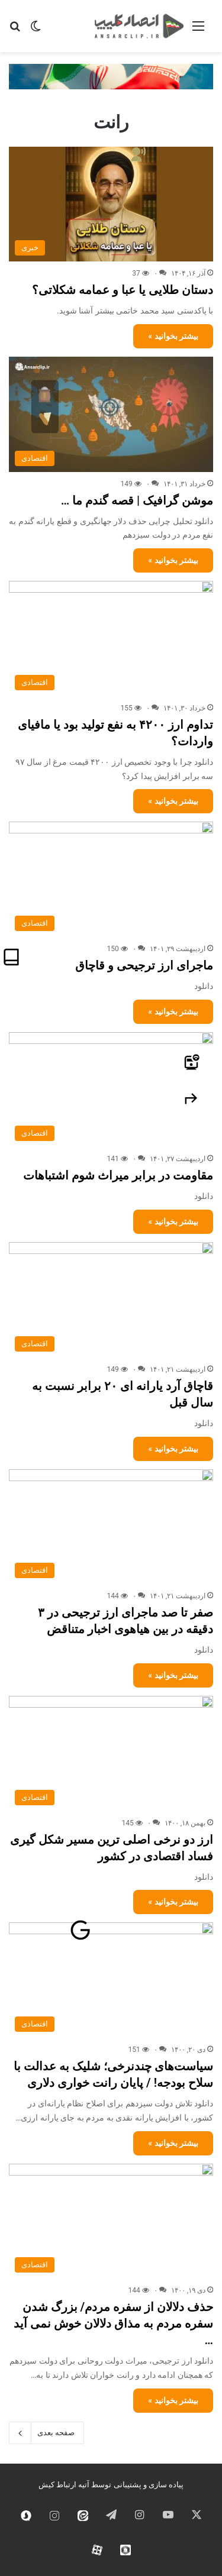 The width and height of the screenshot is (222, 2576). What do you see at coordinates (190, 1098) in the screenshot?
I see `forward or share content` at bounding box center [190, 1098].